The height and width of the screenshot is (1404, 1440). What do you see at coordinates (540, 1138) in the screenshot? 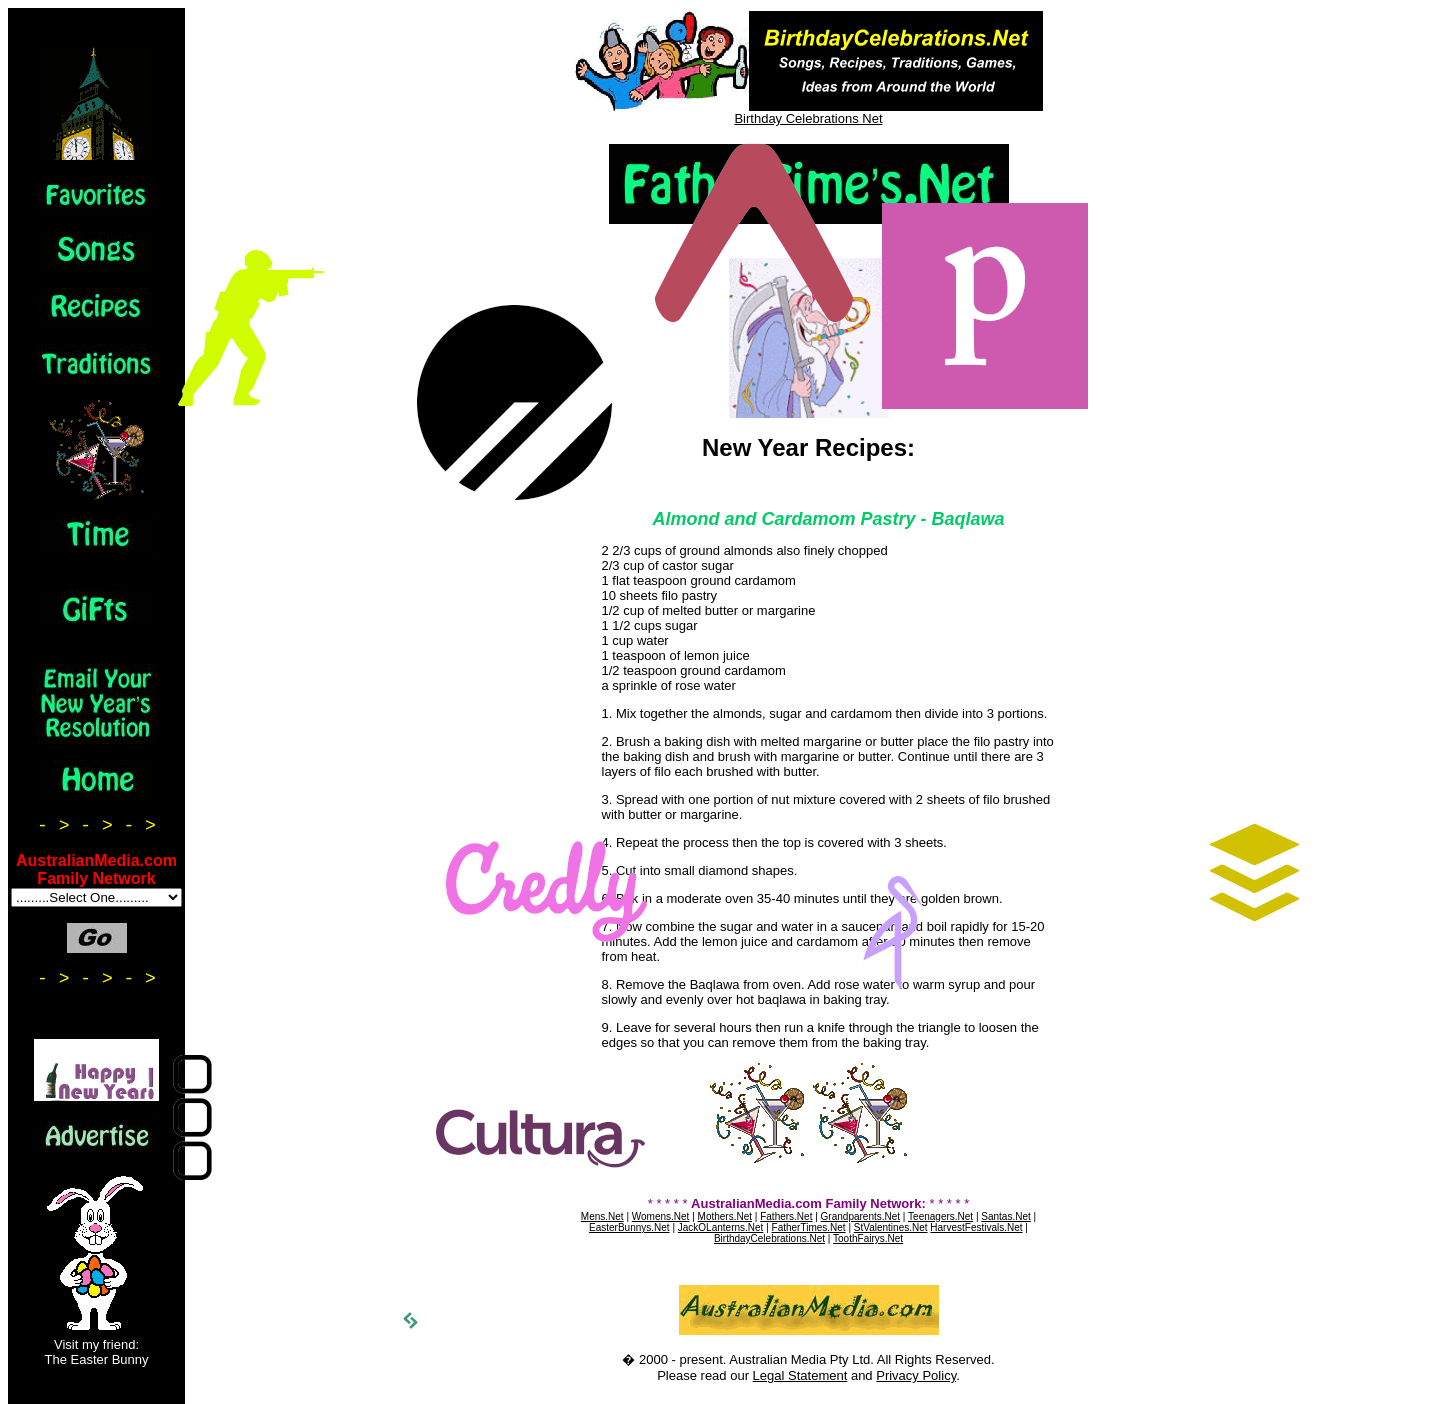
I see `navigate to the Cultura website or app` at bounding box center [540, 1138].